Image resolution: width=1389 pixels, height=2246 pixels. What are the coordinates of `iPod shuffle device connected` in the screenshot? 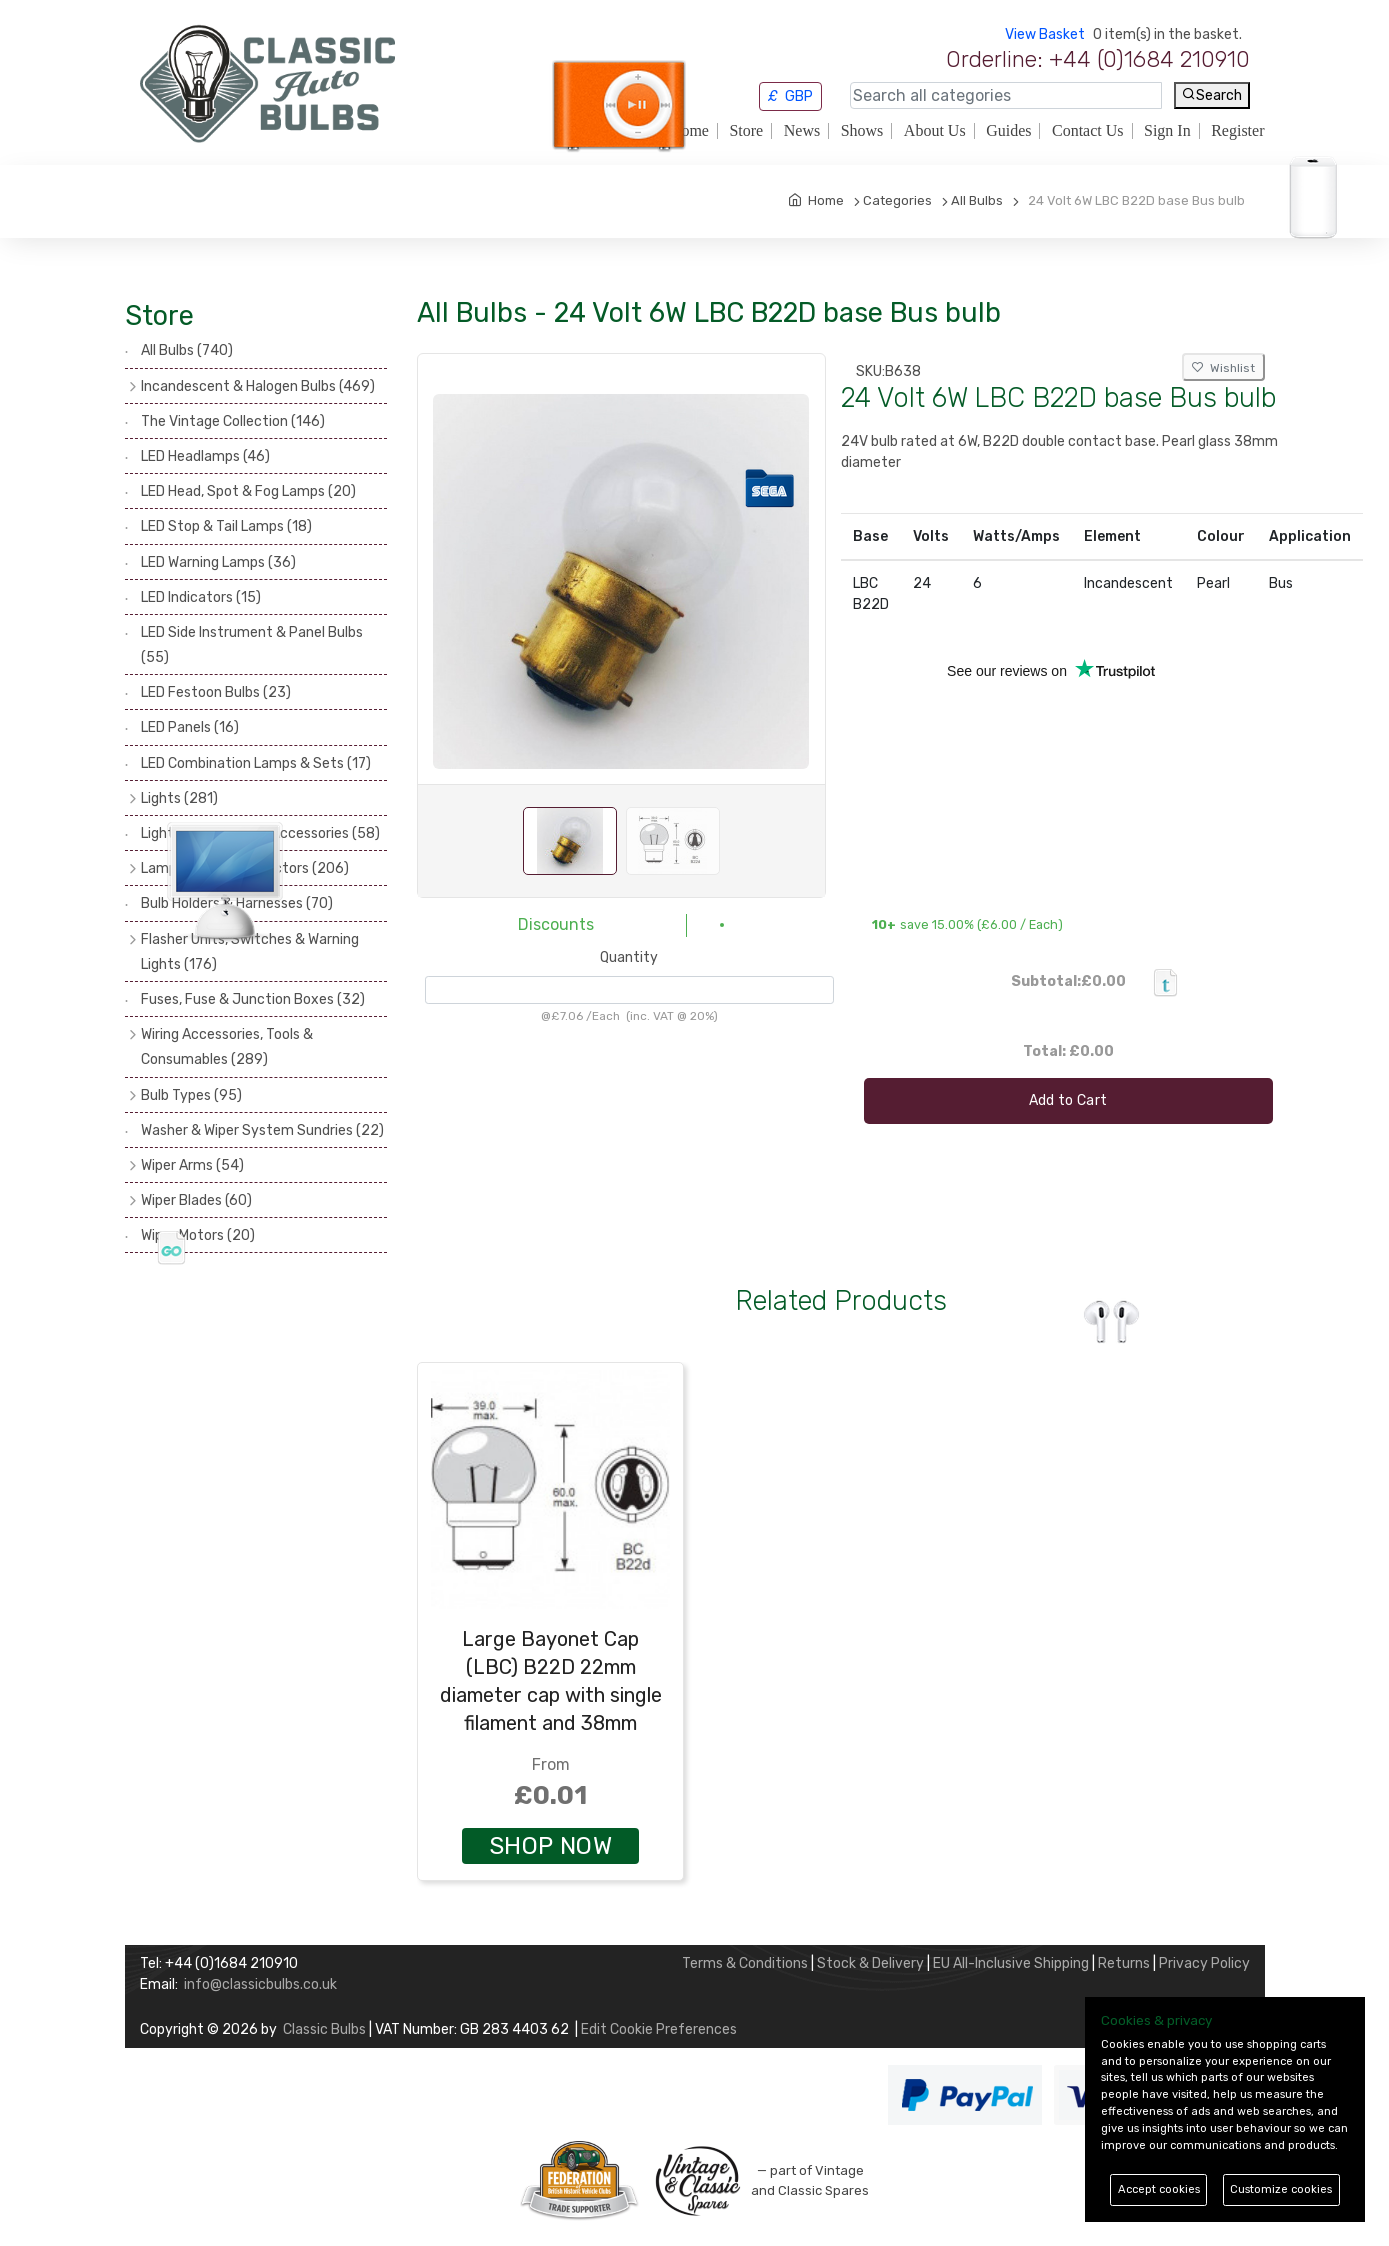 It's located at (619, 81).